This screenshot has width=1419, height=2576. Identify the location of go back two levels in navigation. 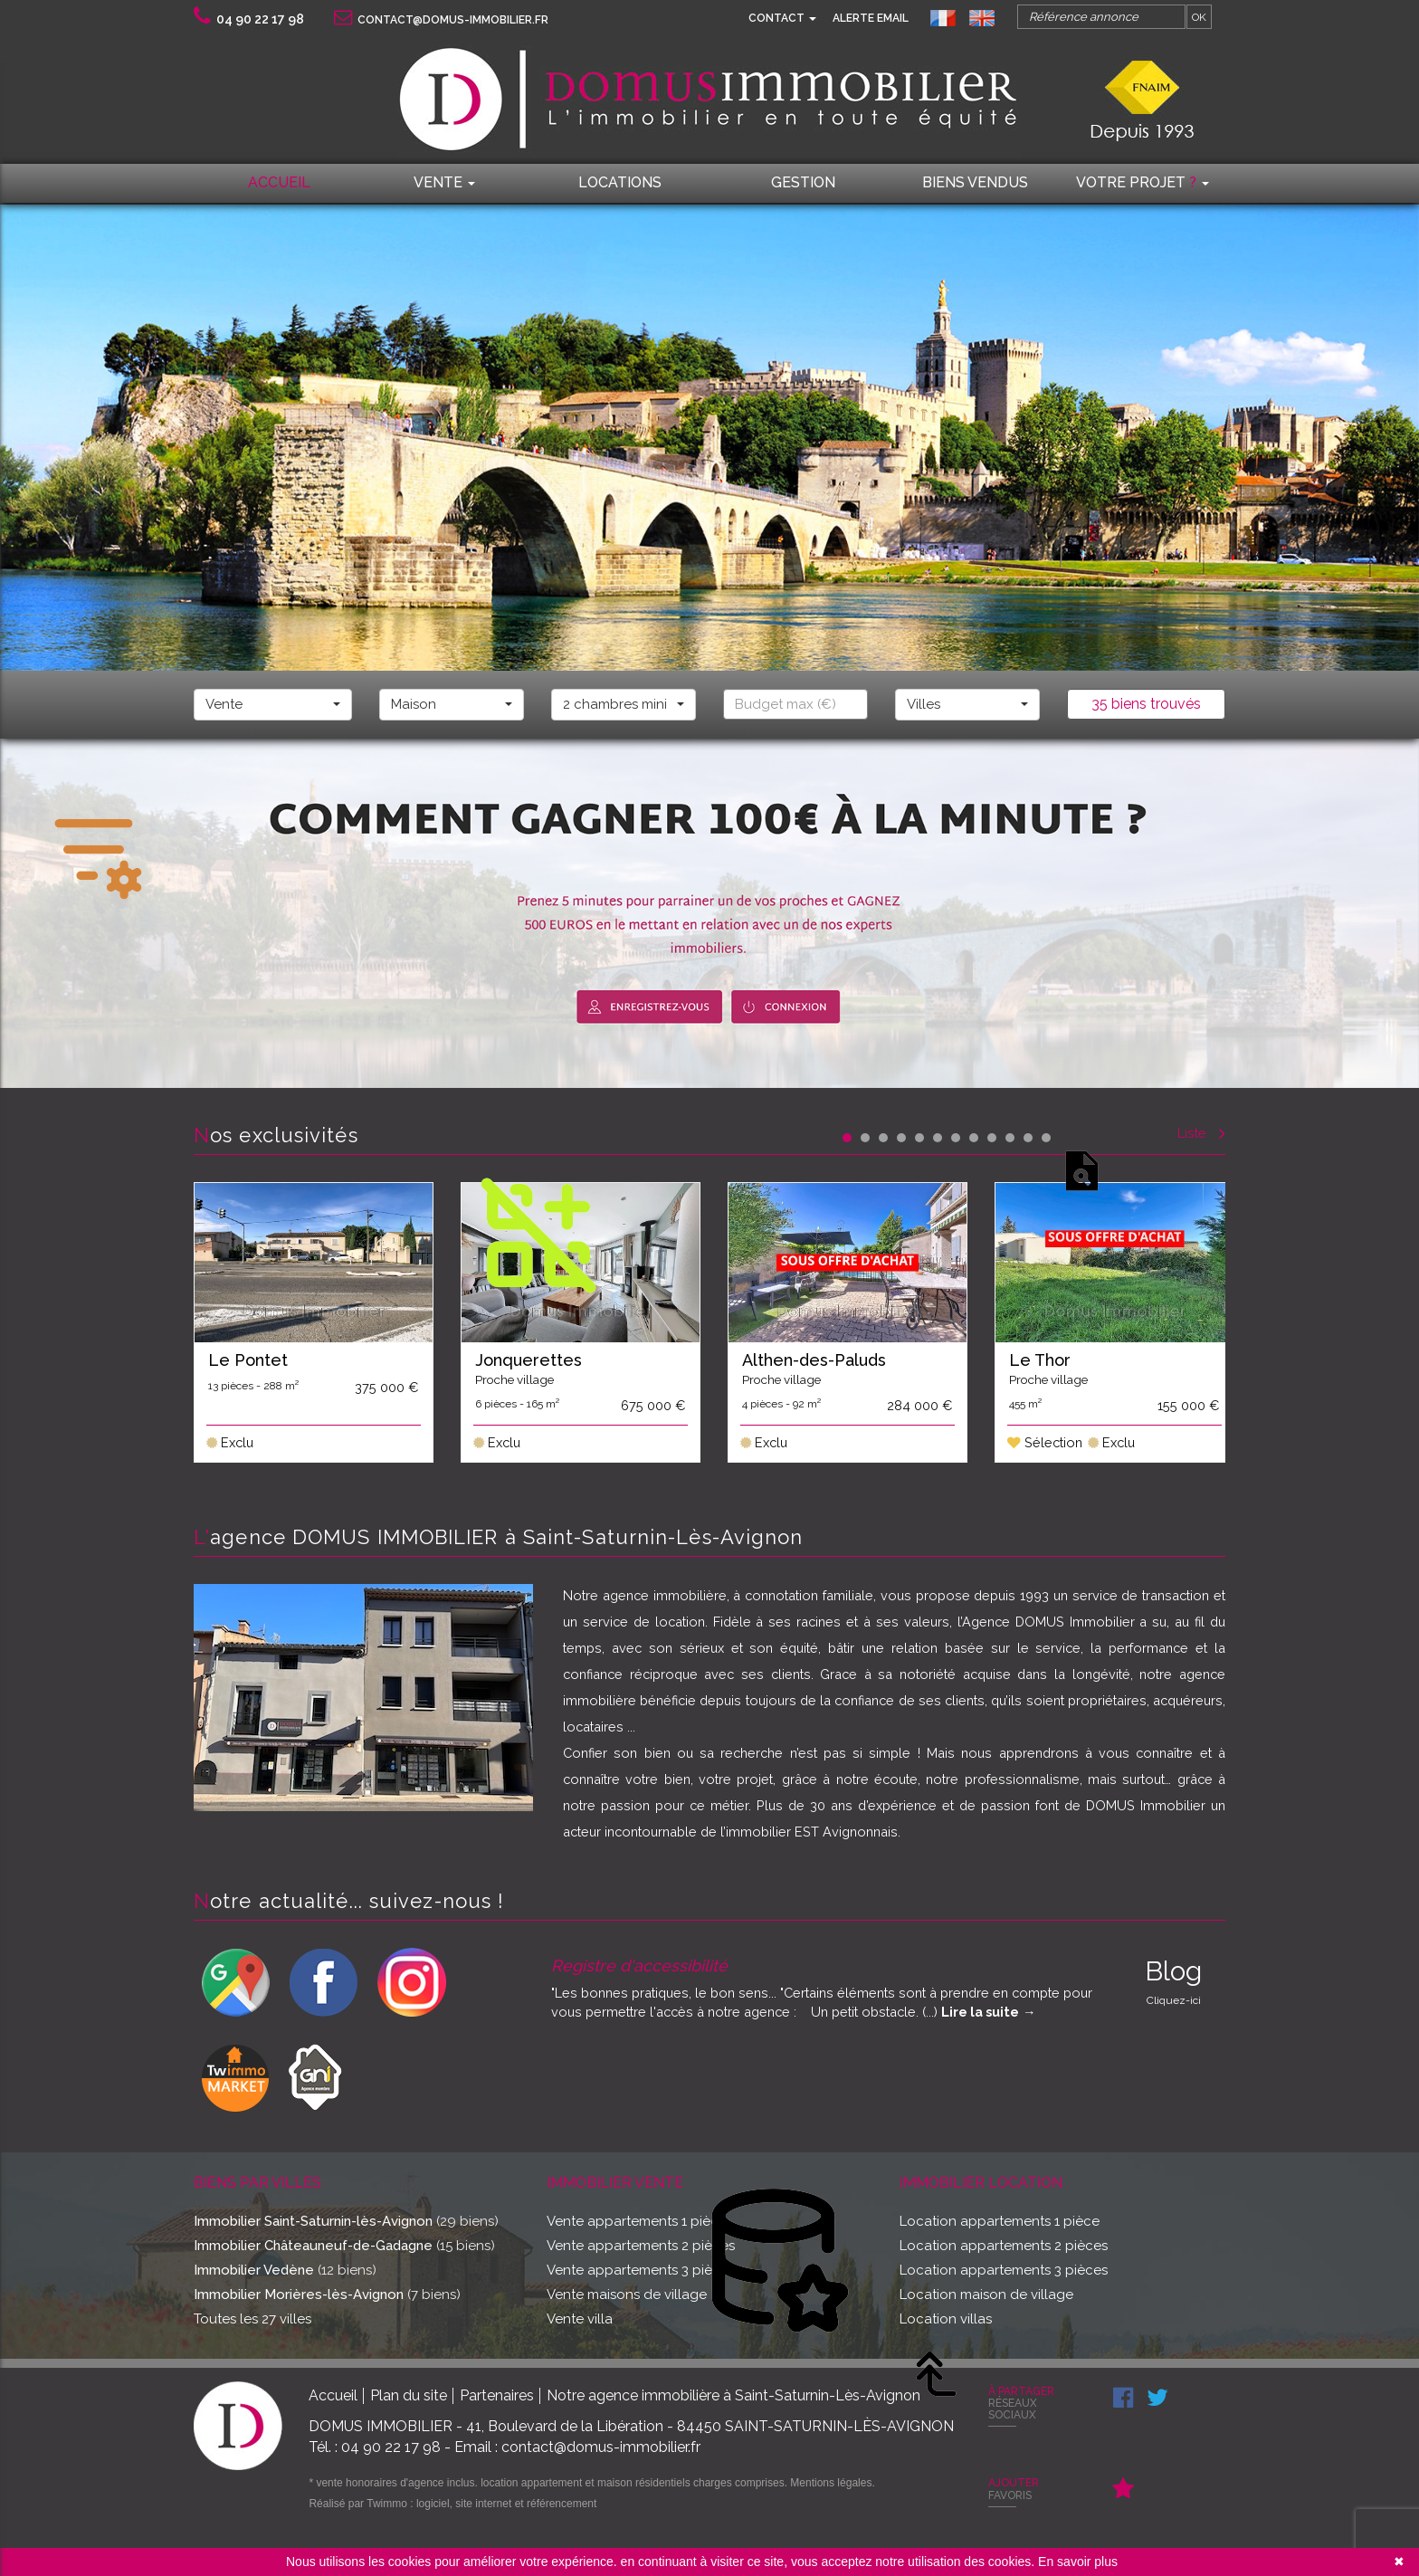
(938, 2375).